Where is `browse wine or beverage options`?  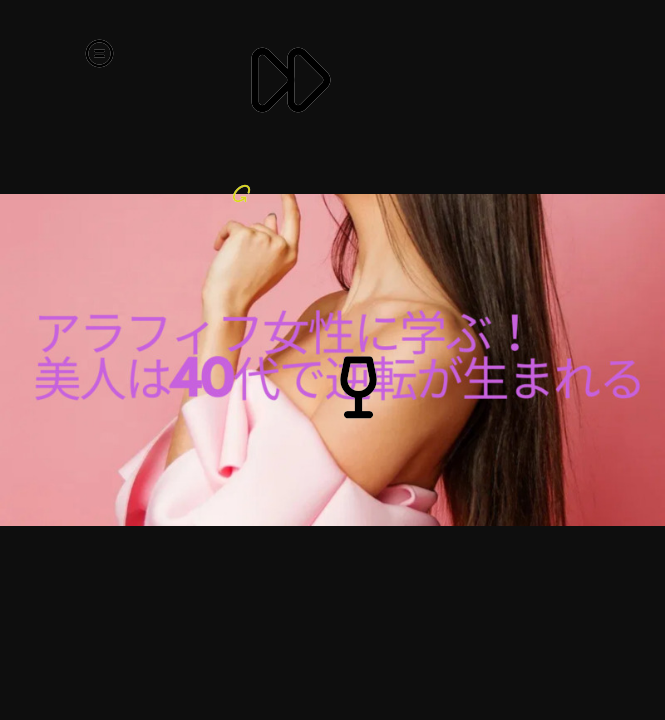 browse wine or beverage options is located at coordinates (358, 385).